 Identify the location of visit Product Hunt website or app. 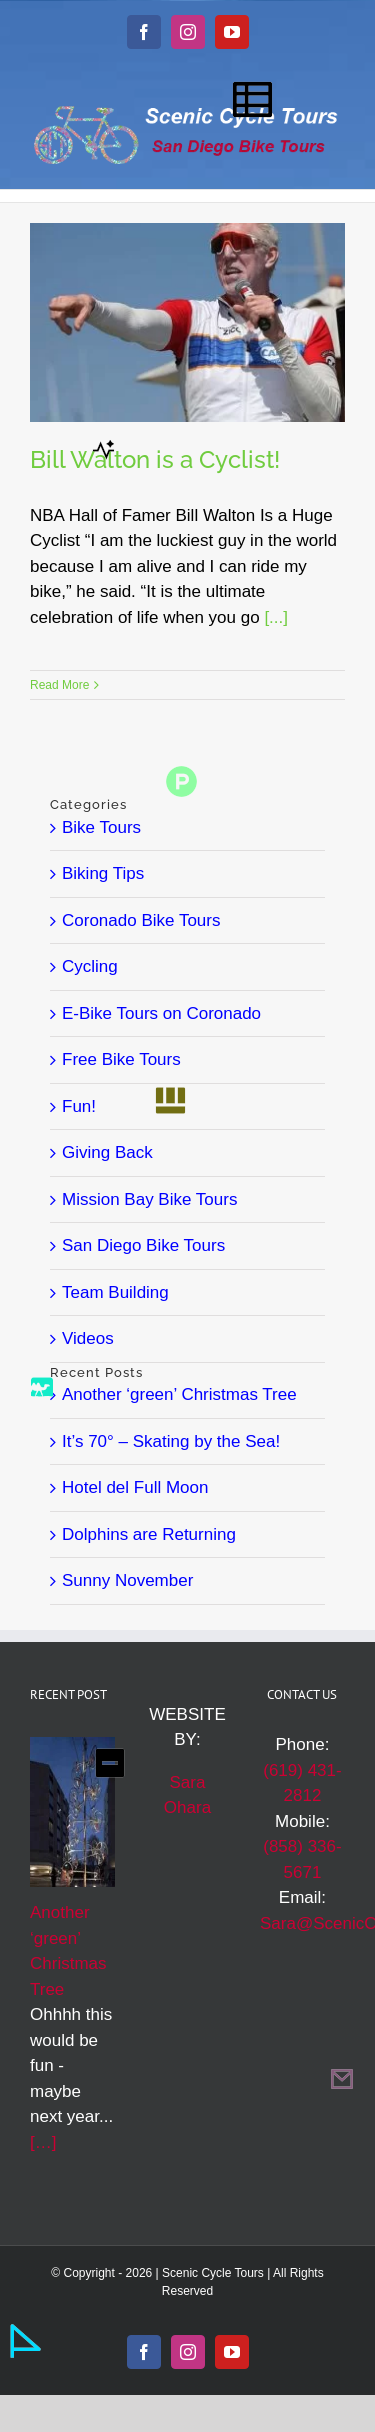
(181, 781).